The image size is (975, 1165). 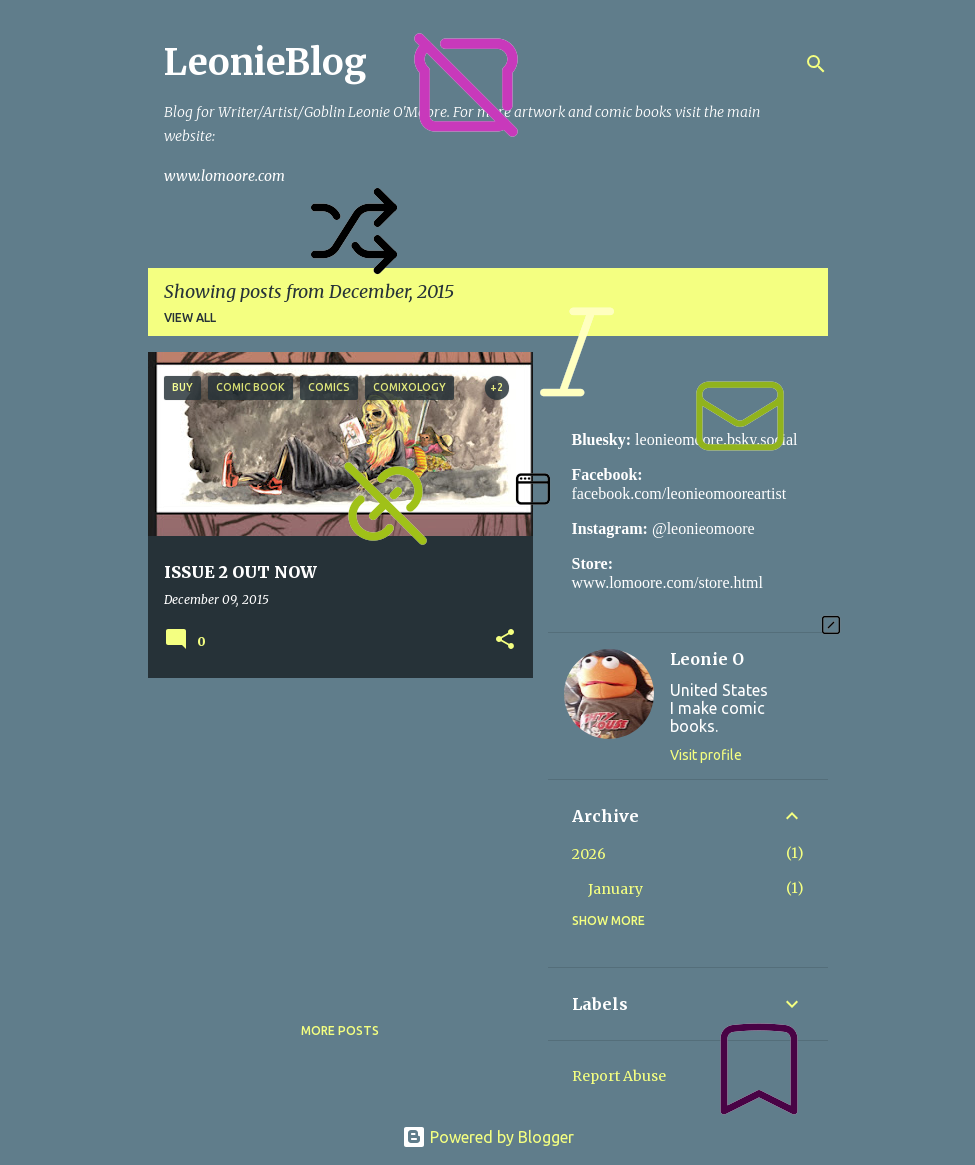 What do you see at coordinates (466, 85) in the screenshot?
I see `indicates gluten-free or bread-free option` at bounding box center [466, 85].